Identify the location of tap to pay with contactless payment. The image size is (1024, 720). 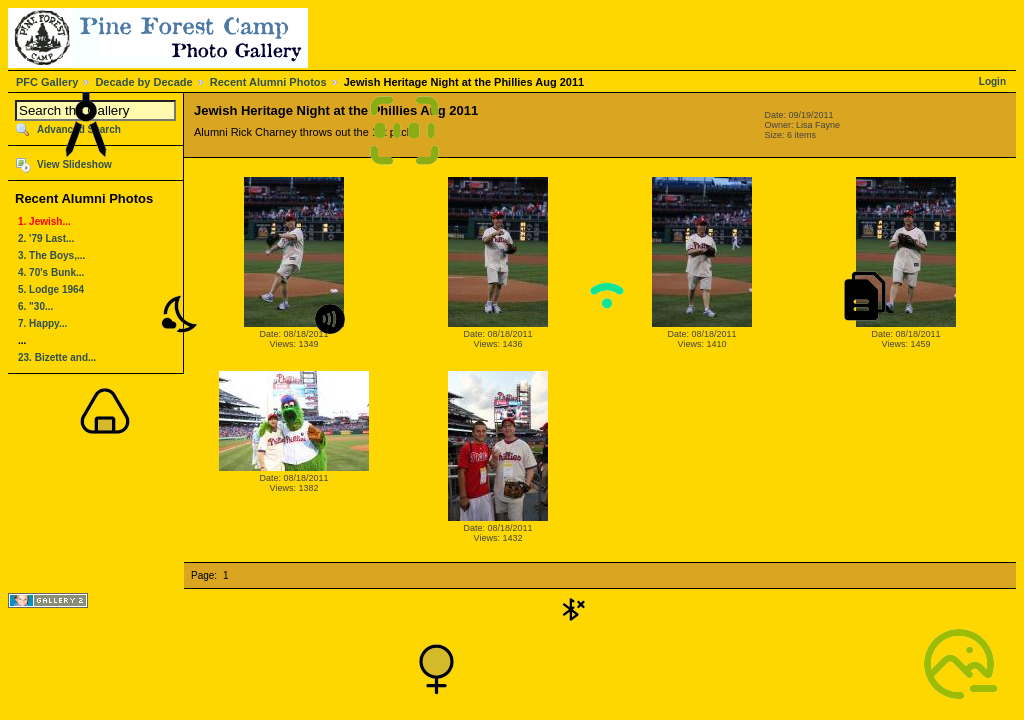
(330, 319).